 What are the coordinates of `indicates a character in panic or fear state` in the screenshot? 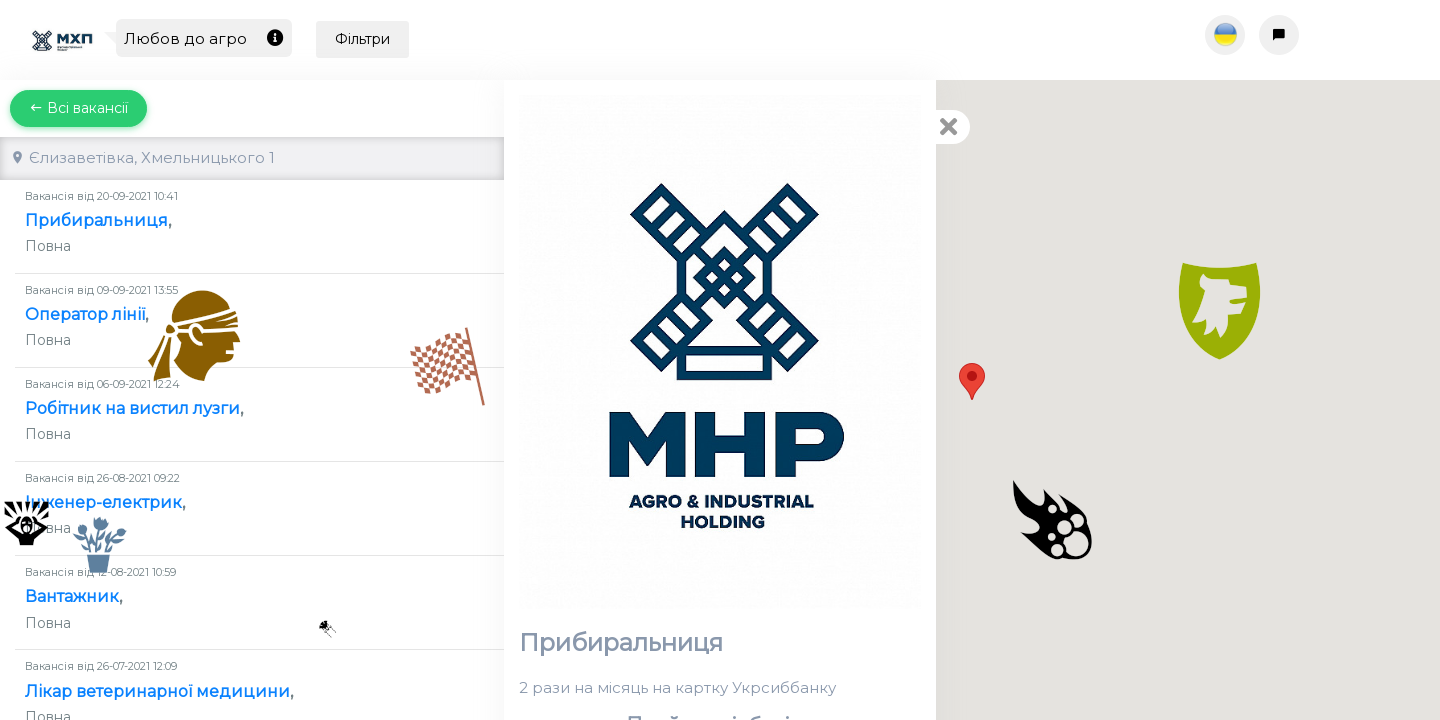 It's located at (26, 523).